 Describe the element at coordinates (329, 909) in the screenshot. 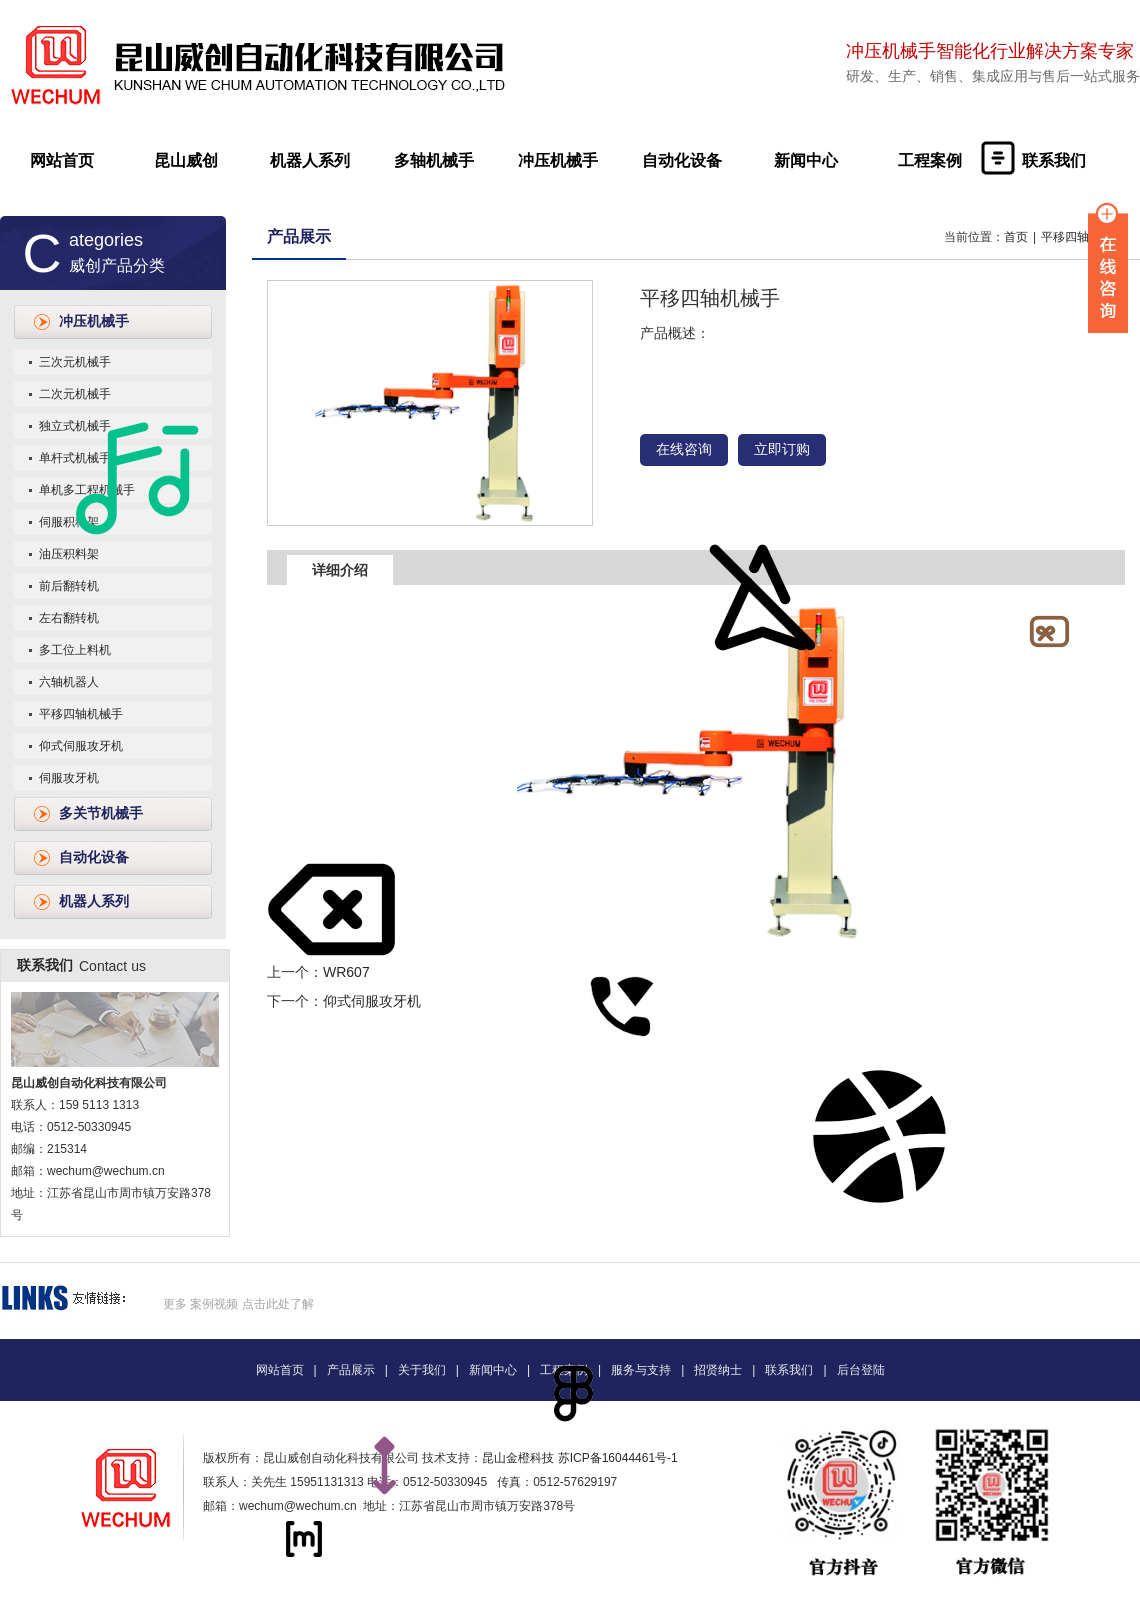

I see `delete the previous character` at that location.